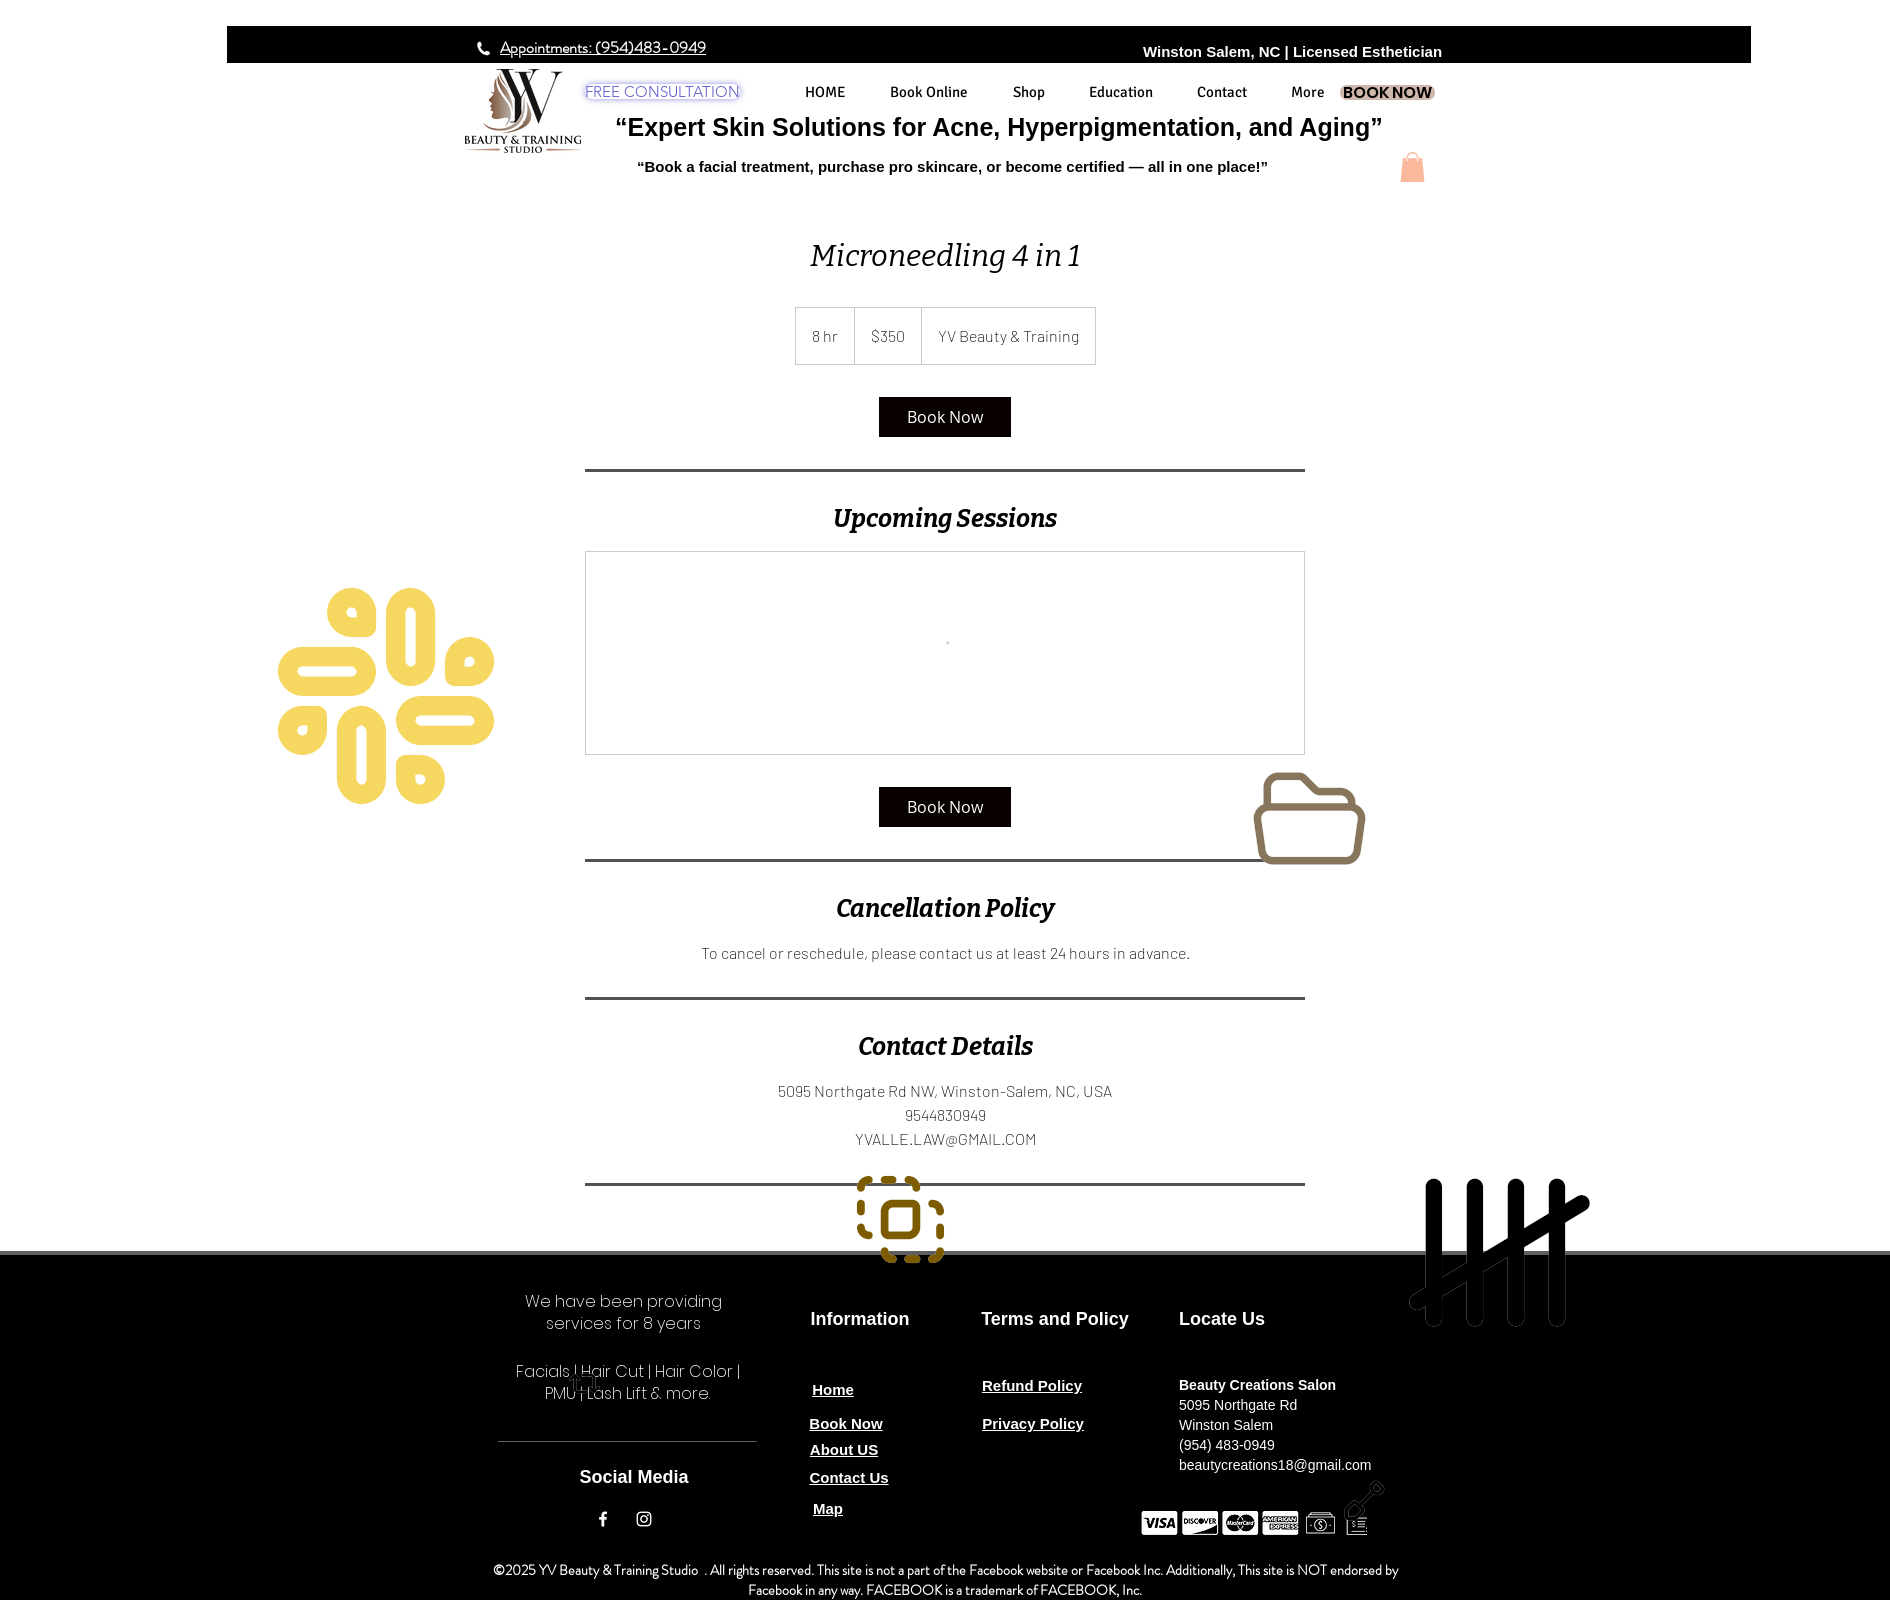  What do you see at coordinates (386, 696) in the screenshot?
I see `open Slack messaging app` at bounding box center [386, 696].